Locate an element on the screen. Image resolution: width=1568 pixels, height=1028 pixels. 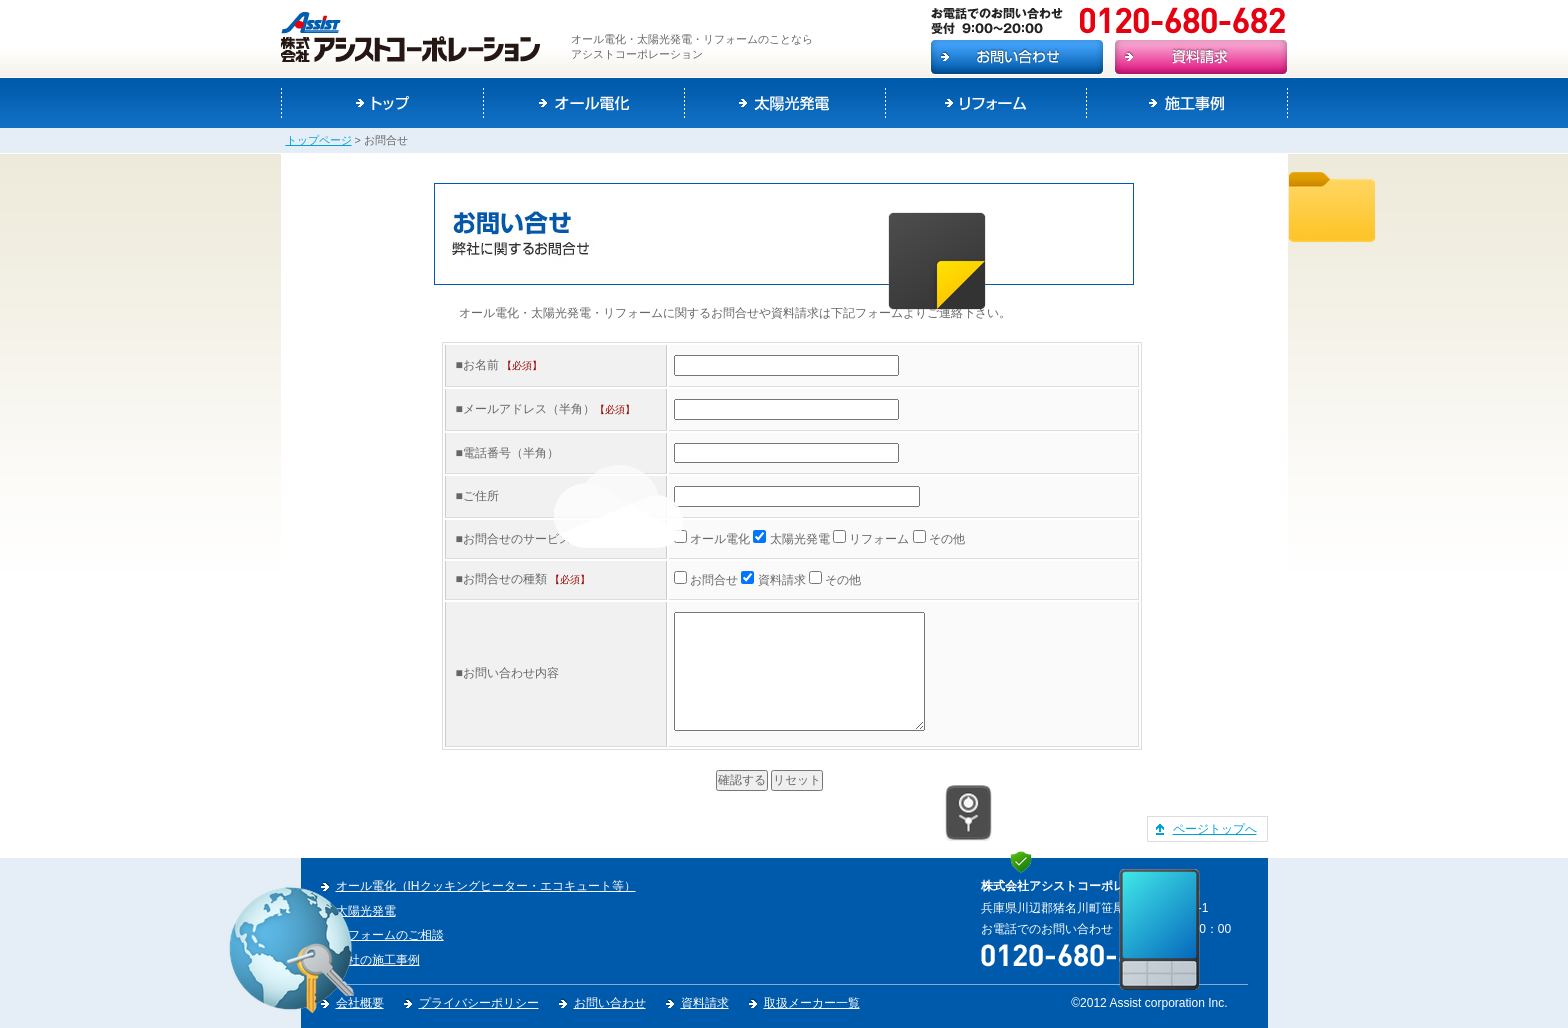
indicates onedrive storage quota status is located at coordinates (618, 507).